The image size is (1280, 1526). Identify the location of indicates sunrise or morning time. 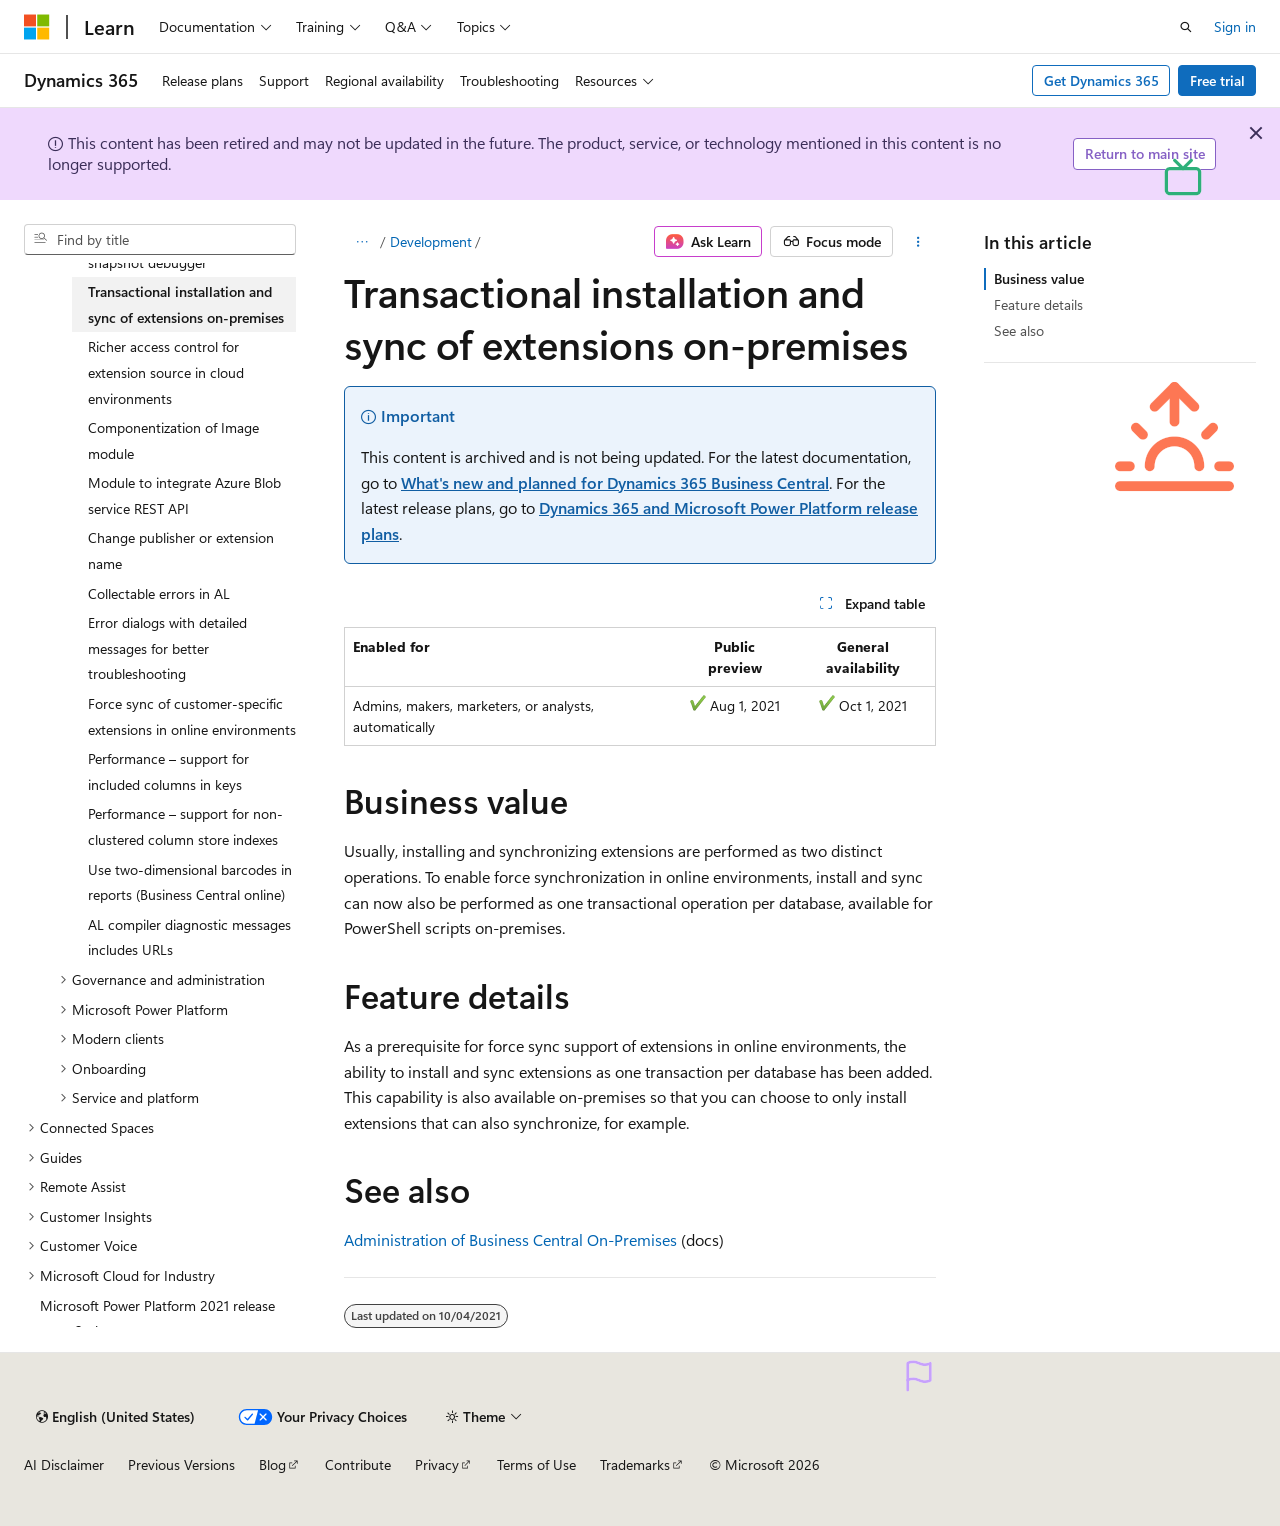
(1174, 436).